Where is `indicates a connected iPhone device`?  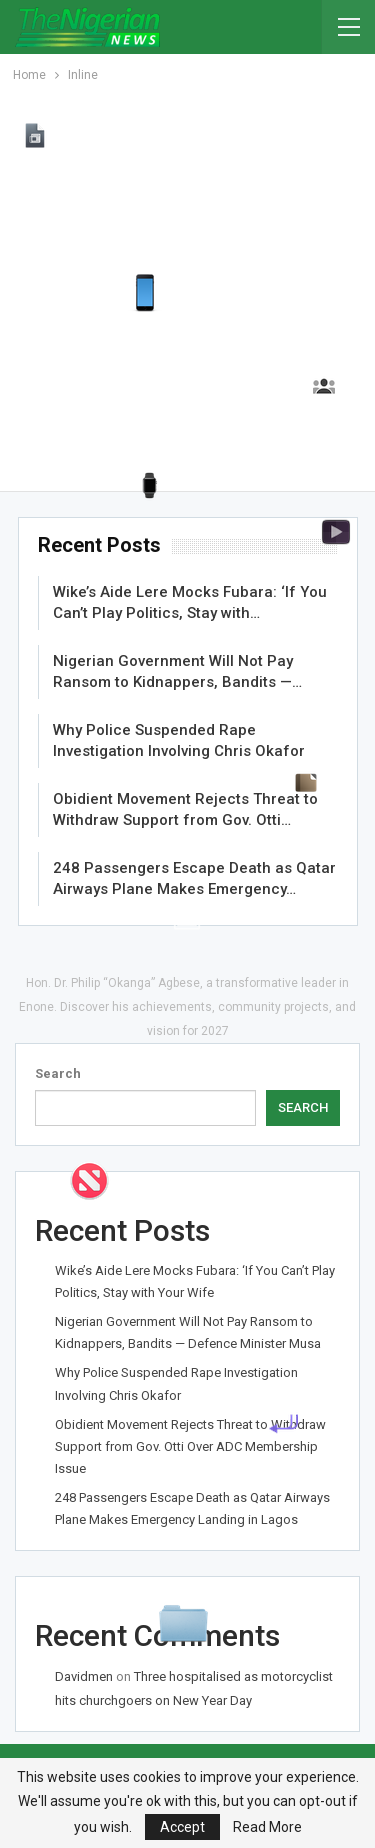 indicates a connected iPhone device is located at coordinates (145, 293).